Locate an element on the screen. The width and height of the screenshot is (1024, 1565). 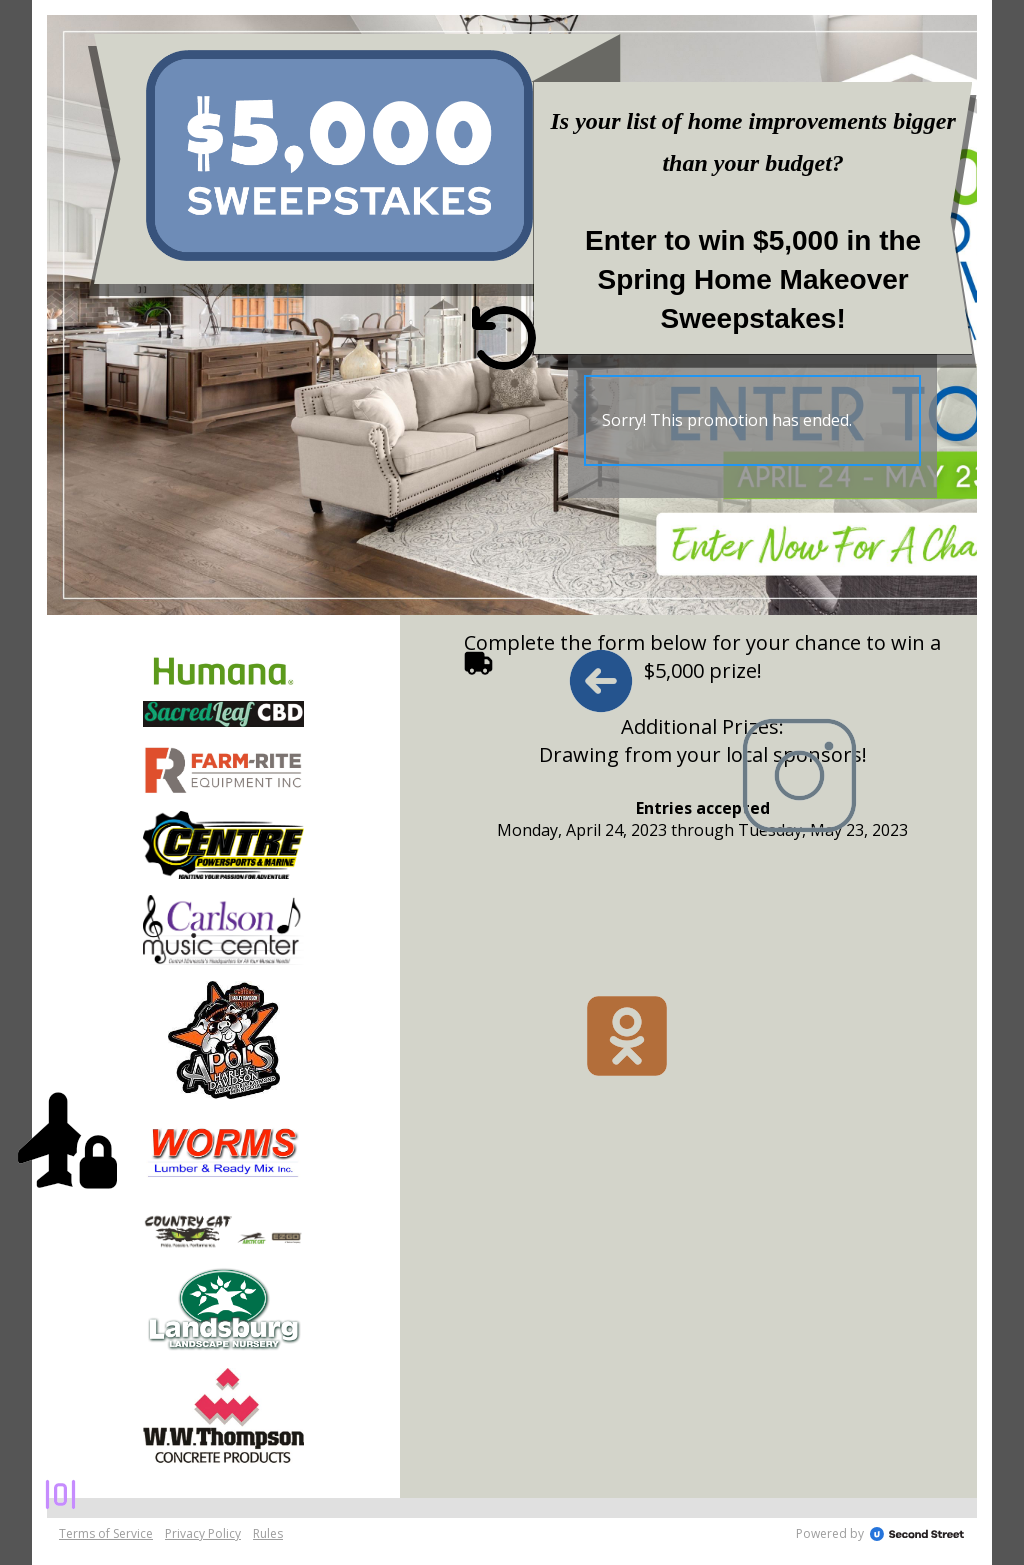
distribute layers evenly in vertical space is located at coordinates (60, 1494).